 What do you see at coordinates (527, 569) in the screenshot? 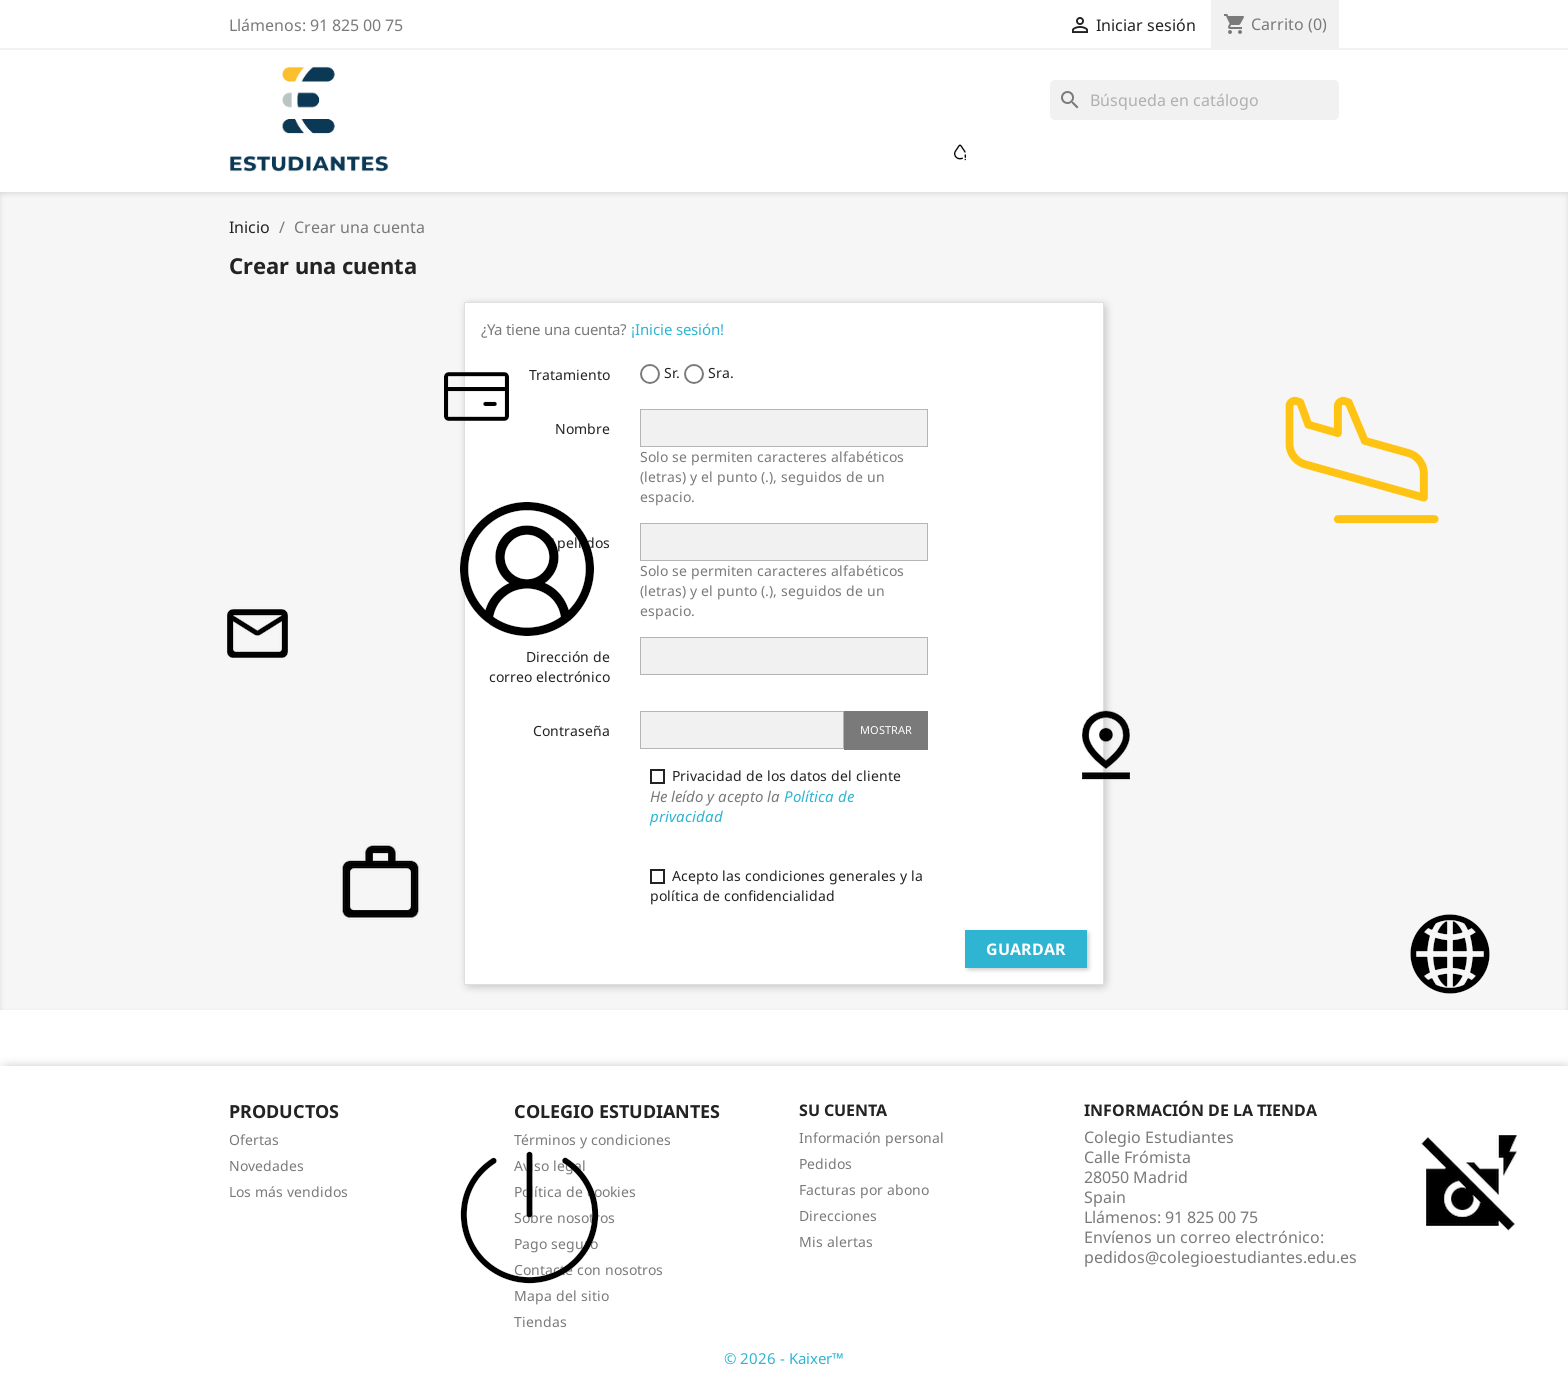
I see `access your account settings` at bounding box center [527, 569].